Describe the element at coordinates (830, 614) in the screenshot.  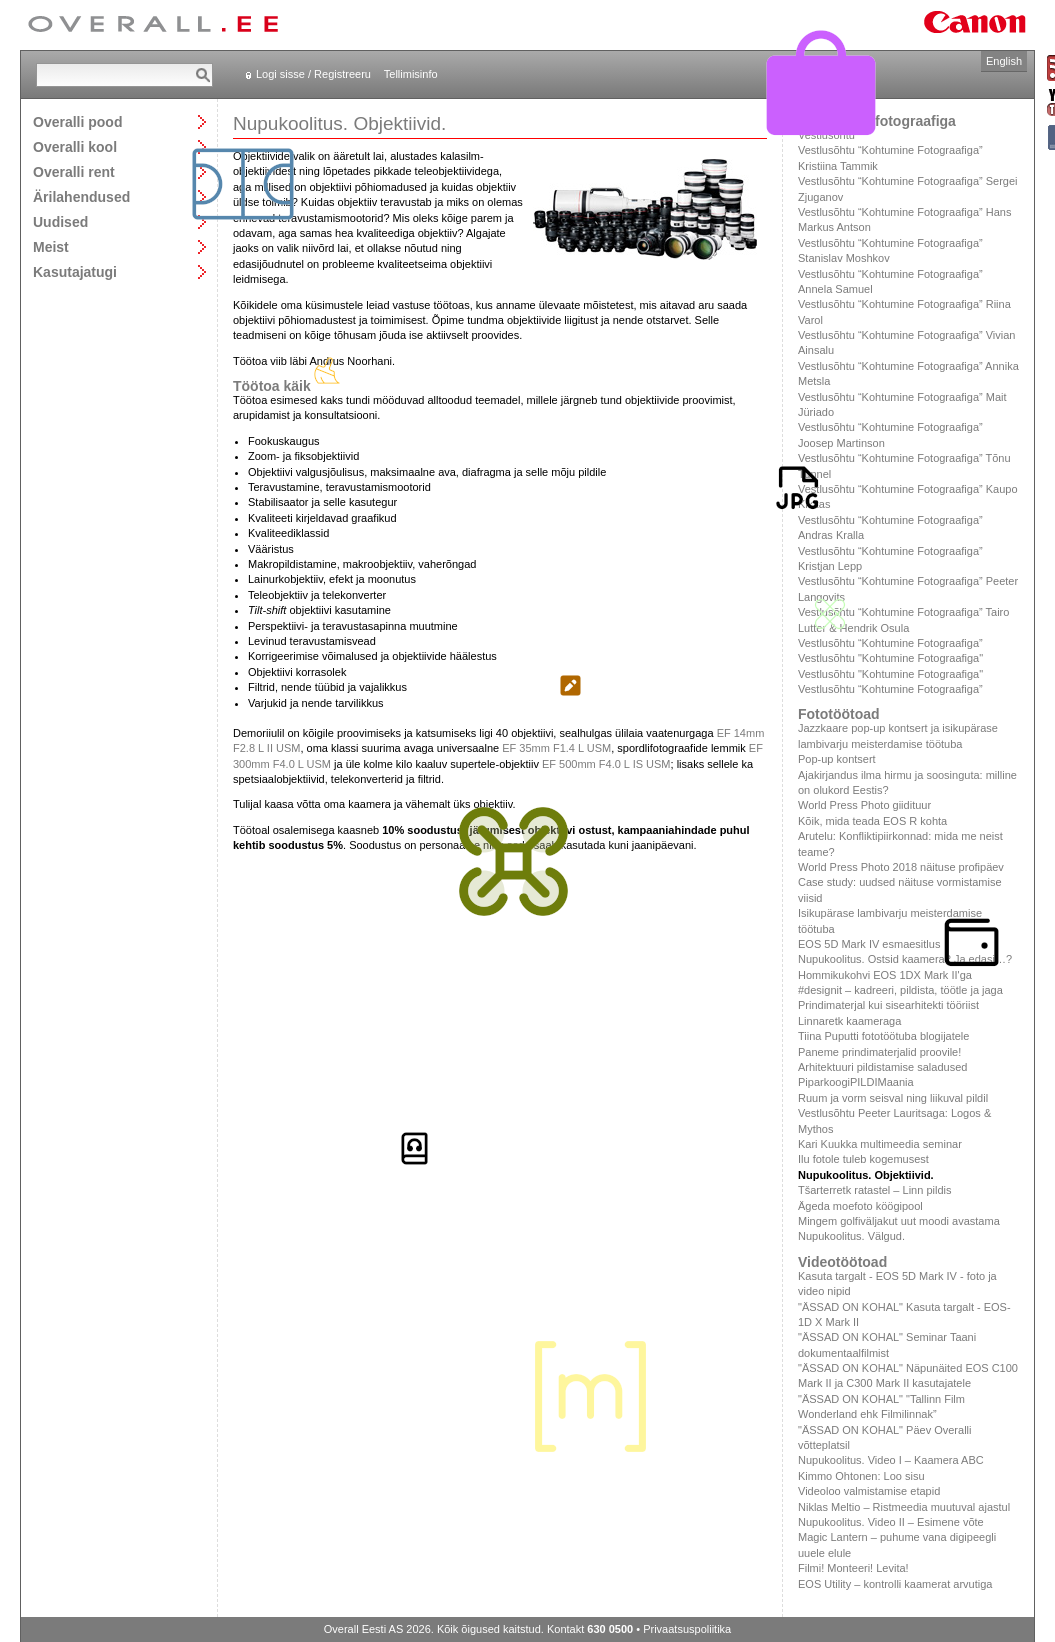
I see `access first aid or medical help resources` at that location.